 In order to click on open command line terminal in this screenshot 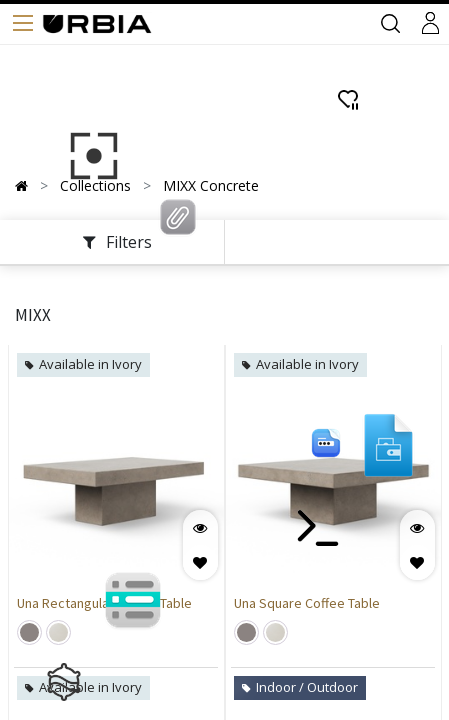, I will do `click(318, 528)`.